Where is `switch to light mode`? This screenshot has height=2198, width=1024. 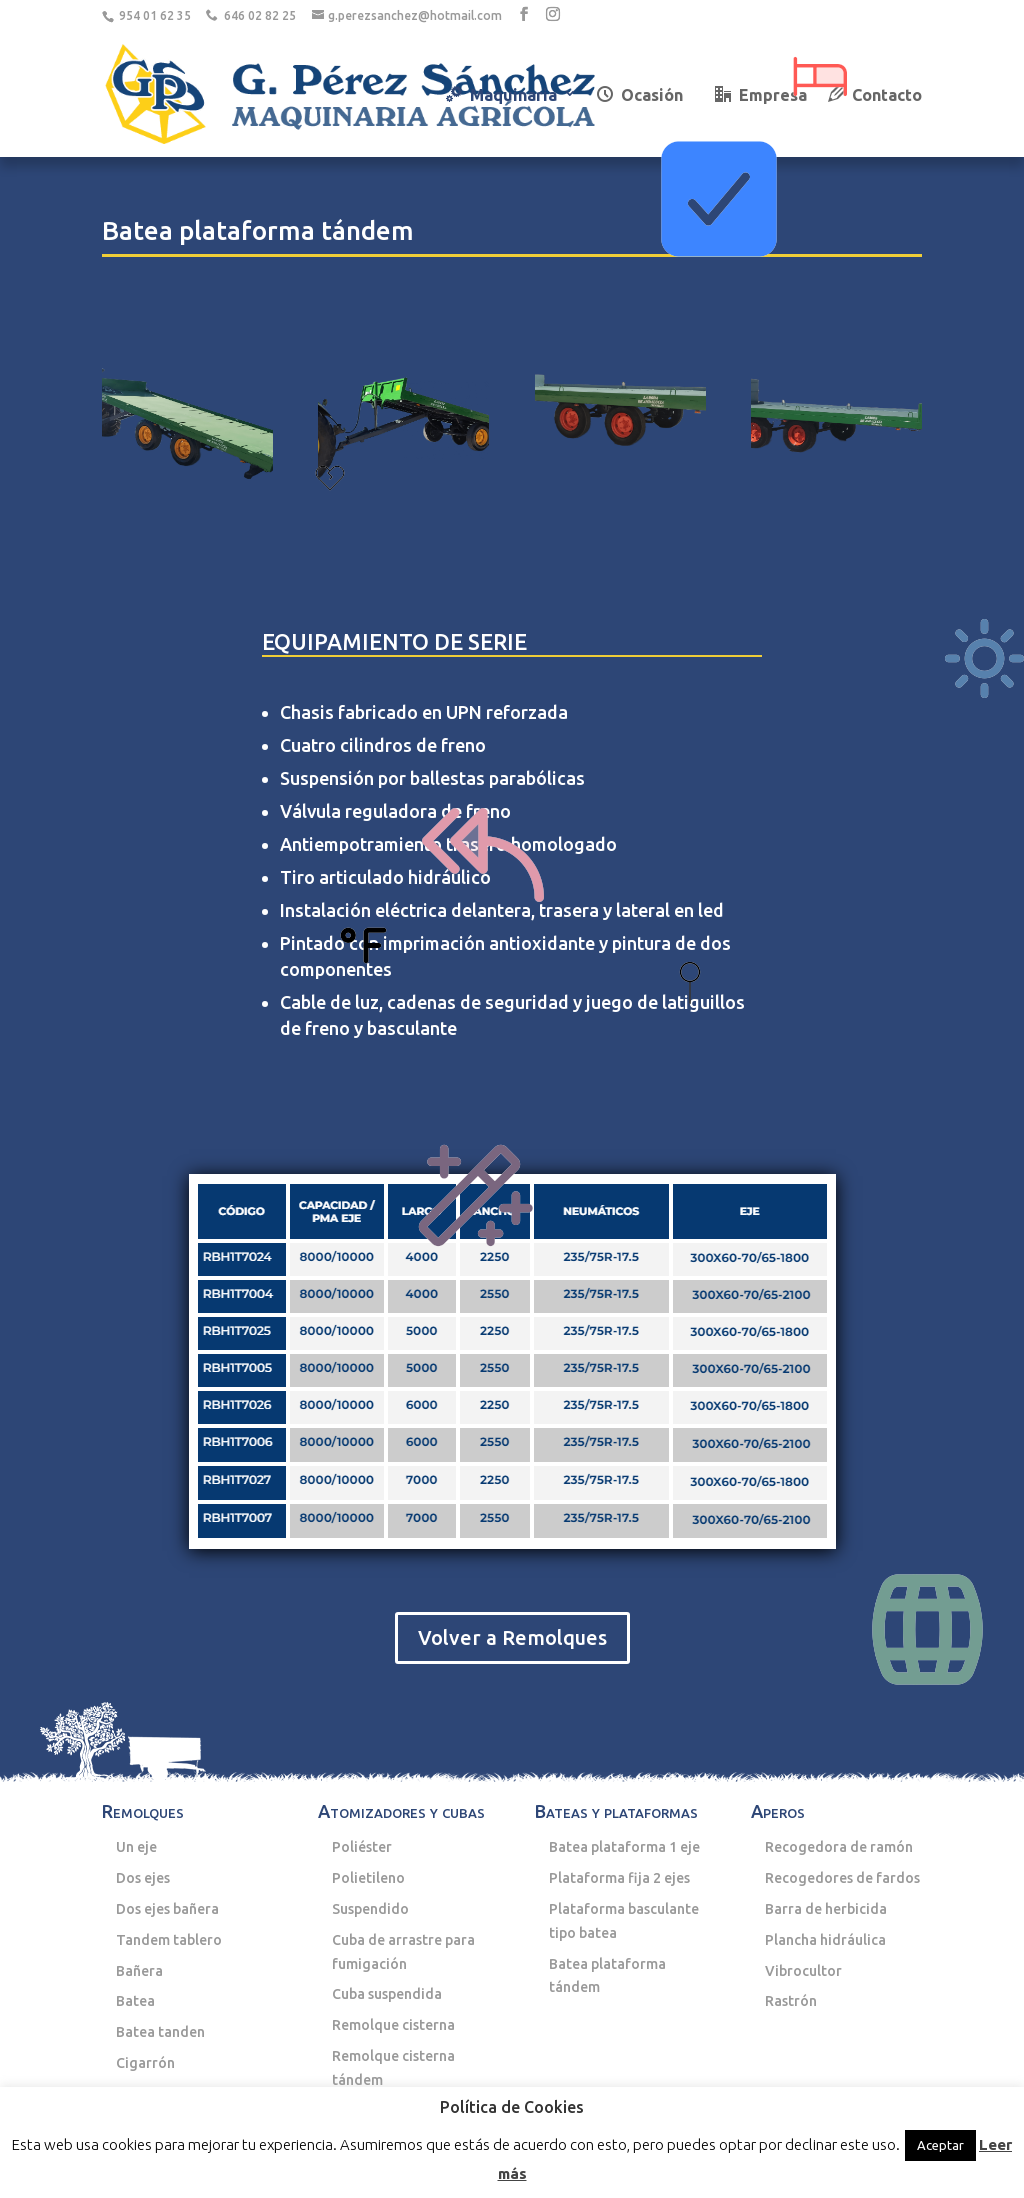 switch to light mode is located at coordinates (984, 658).